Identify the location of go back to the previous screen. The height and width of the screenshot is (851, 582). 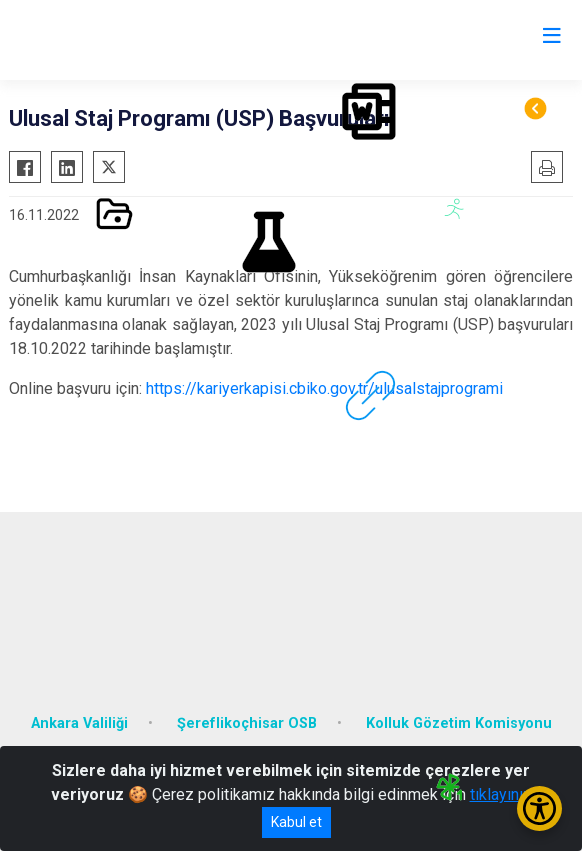
(535, 108).